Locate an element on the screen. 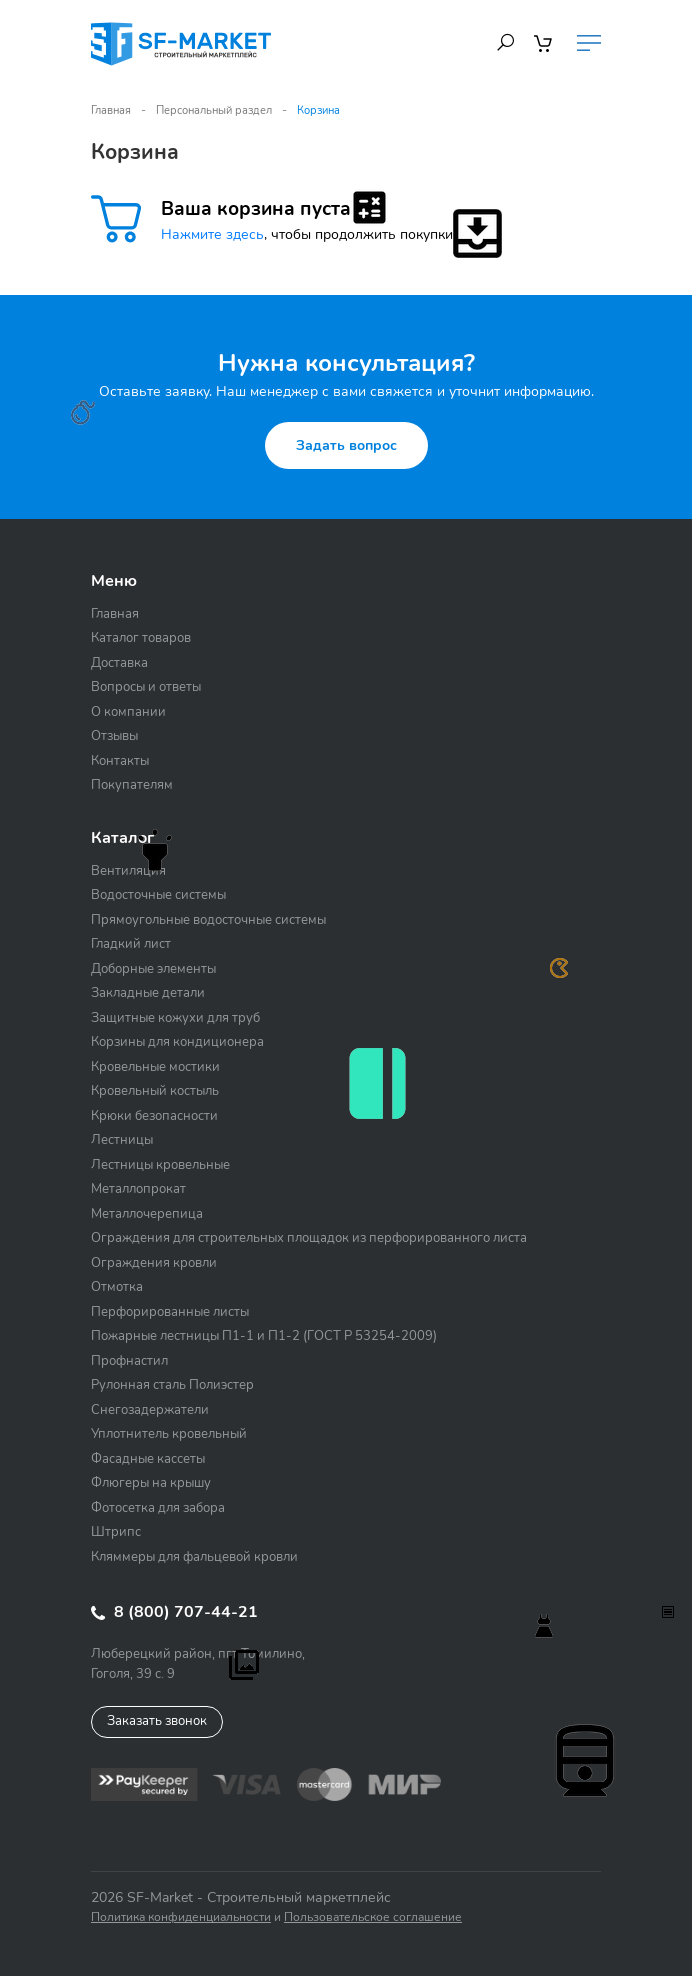 The height and width of the screenshot is (1976, 692). open the calculator app is located at coordinates (369, 207).